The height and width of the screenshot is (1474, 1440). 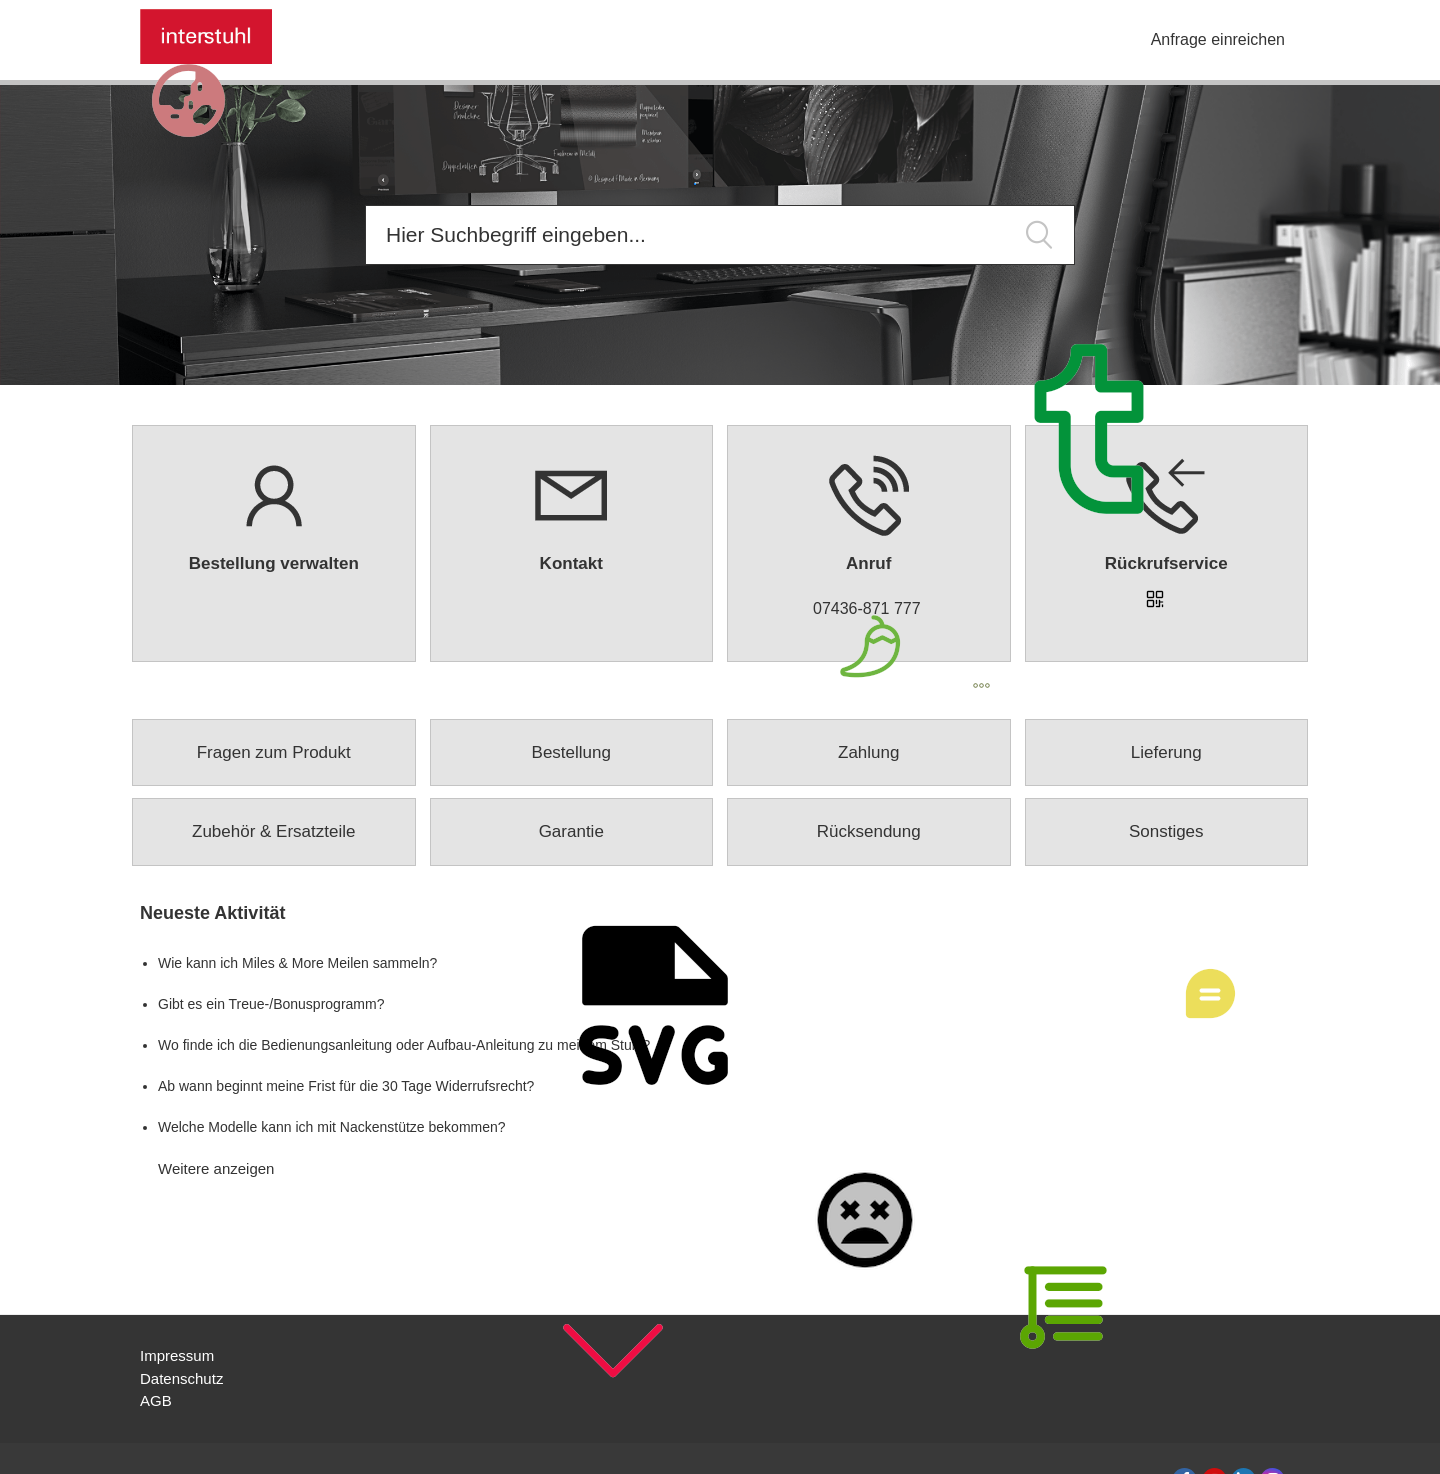 I want to click on adjust window blinds or shades, so click(x=1065, y=1307).